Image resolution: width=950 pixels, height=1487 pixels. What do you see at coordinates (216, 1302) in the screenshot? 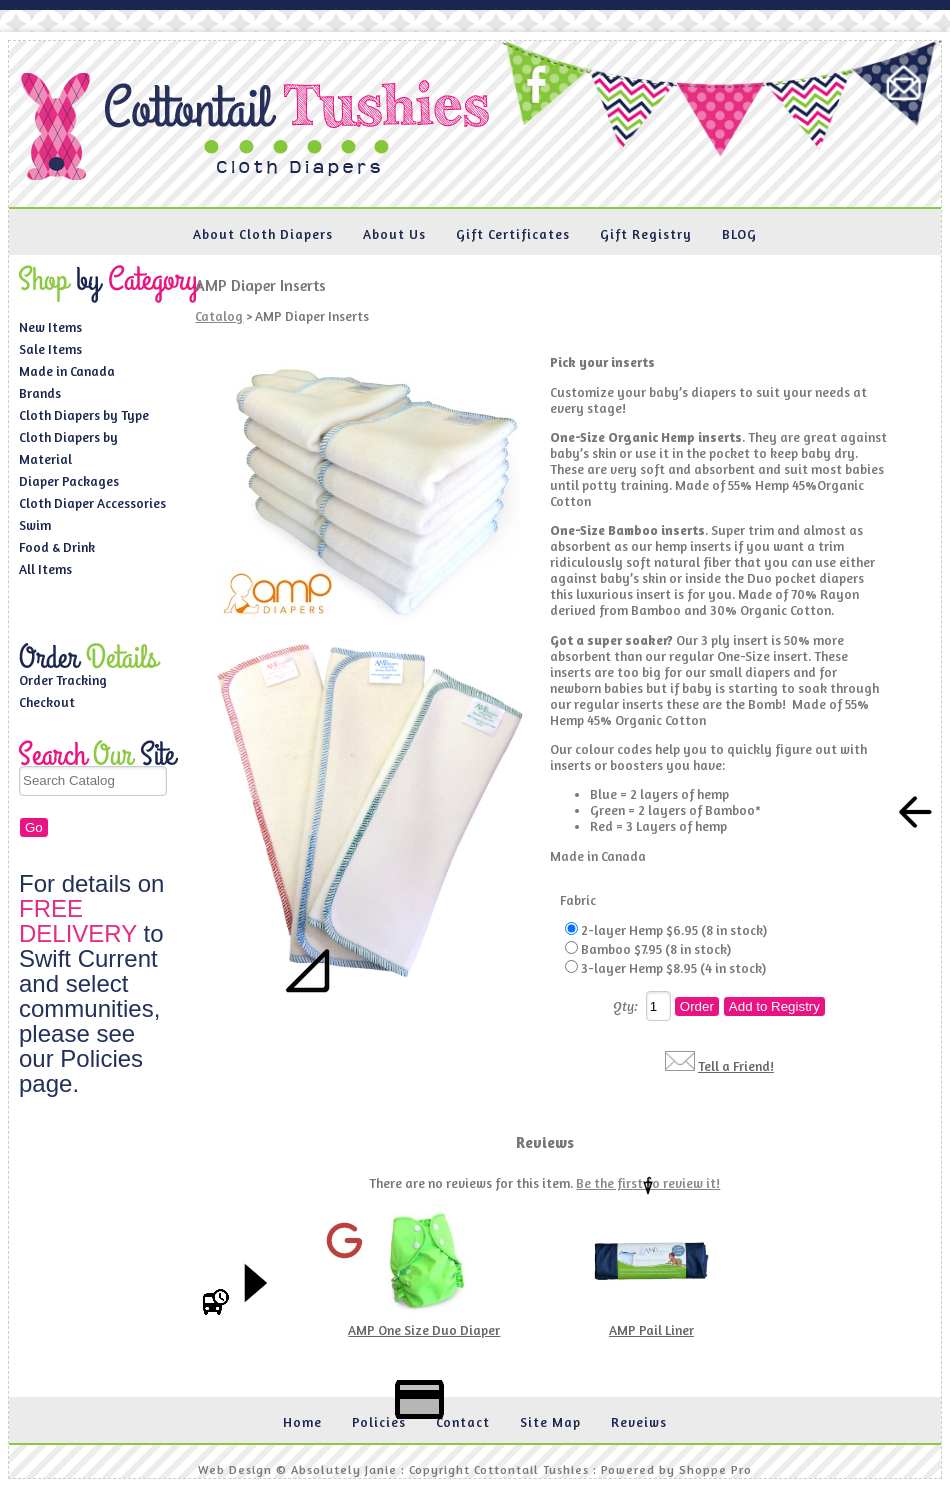
I see `view bus departure times` at bounding box center [216, 1302].